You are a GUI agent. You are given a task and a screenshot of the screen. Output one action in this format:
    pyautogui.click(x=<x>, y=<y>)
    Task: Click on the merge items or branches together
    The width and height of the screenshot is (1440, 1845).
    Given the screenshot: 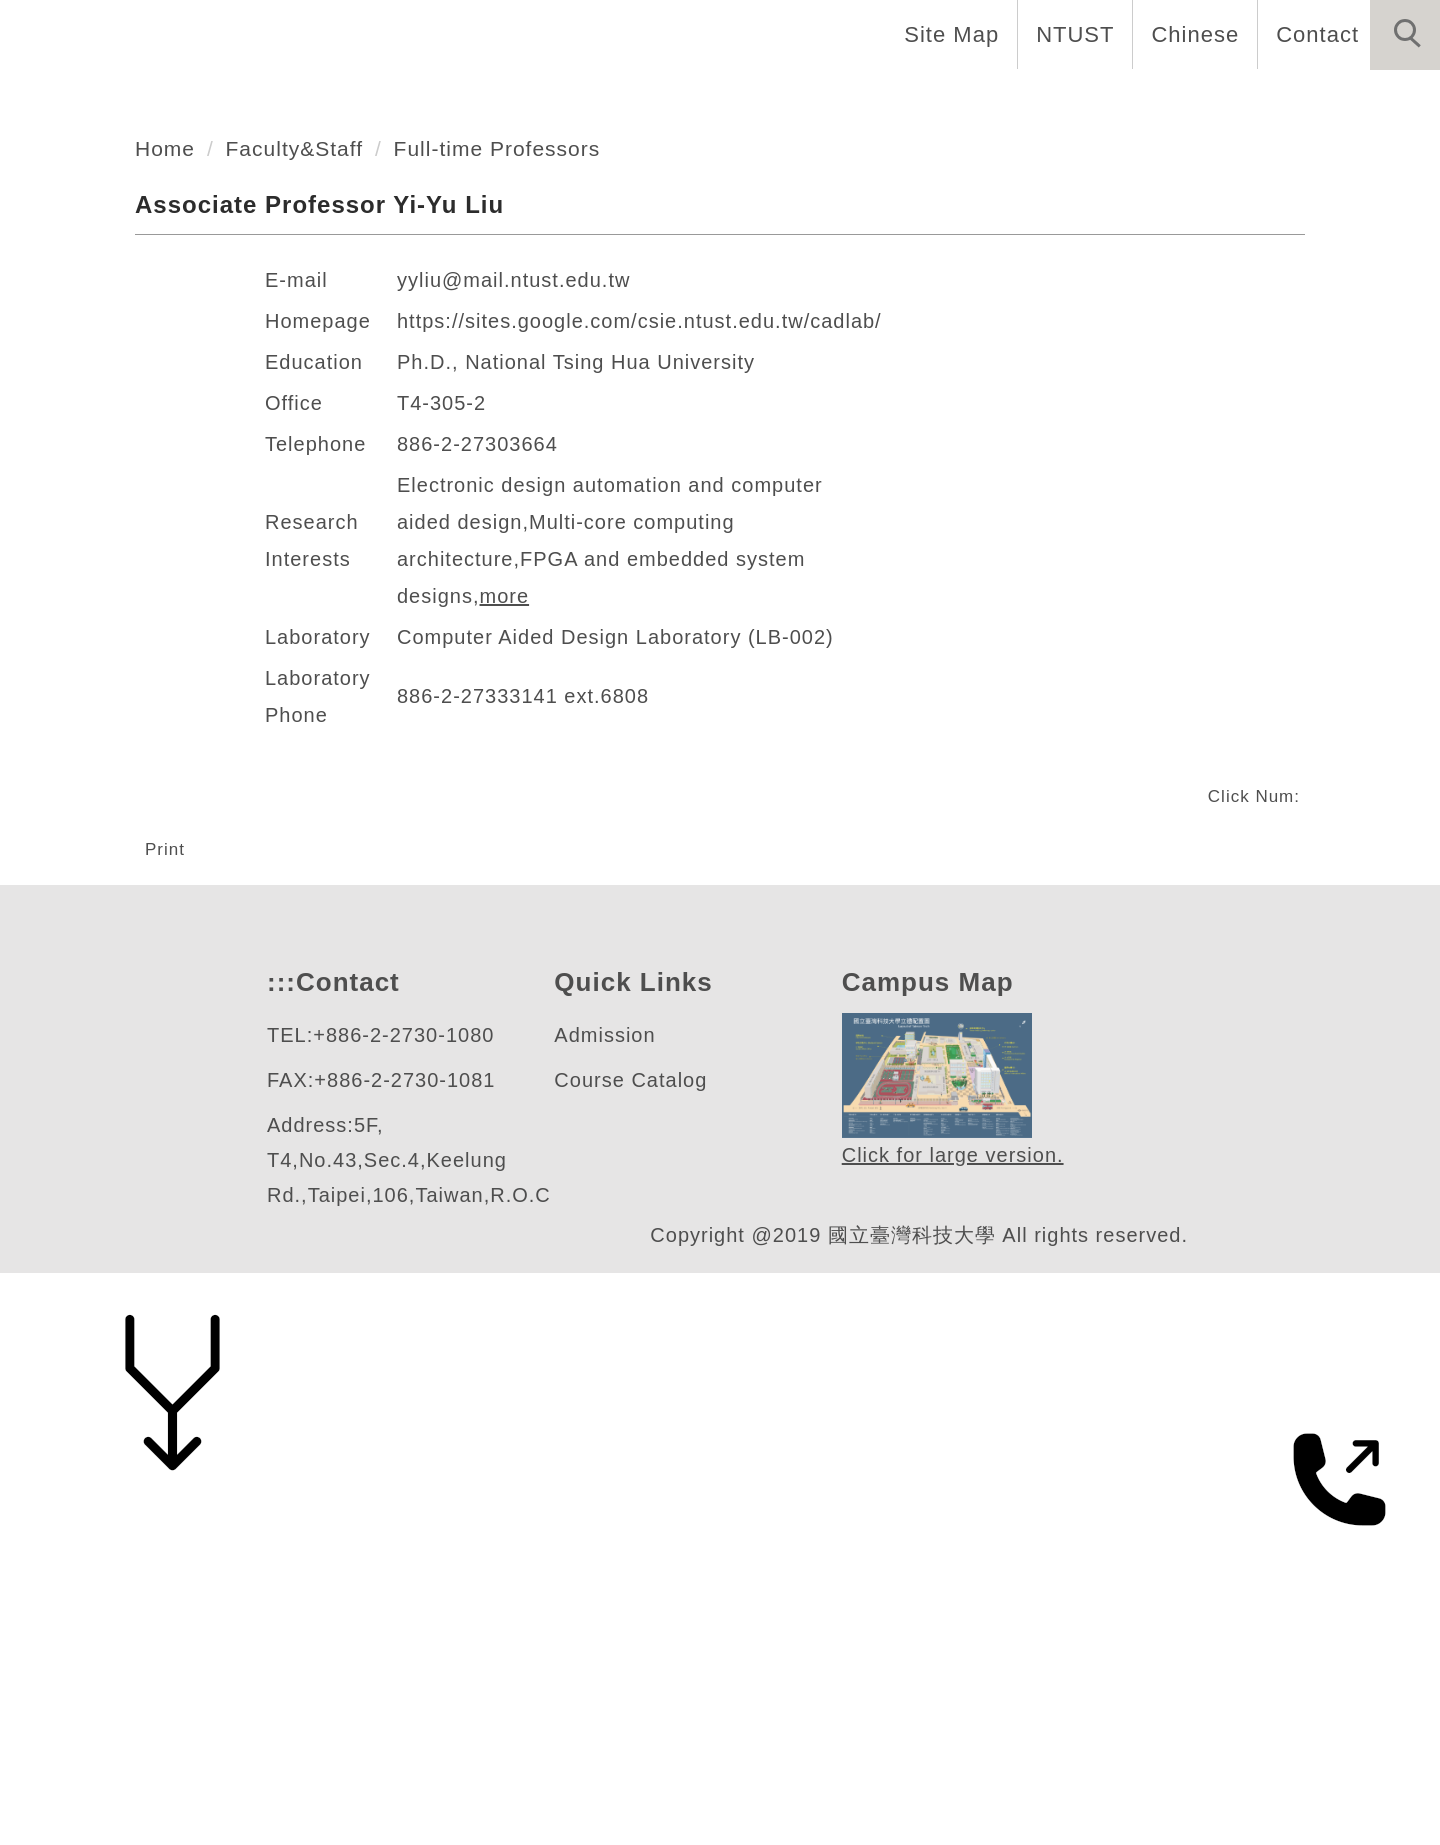 What is the action you would take?
    pyautogui.click(x=172, y=1386)
    